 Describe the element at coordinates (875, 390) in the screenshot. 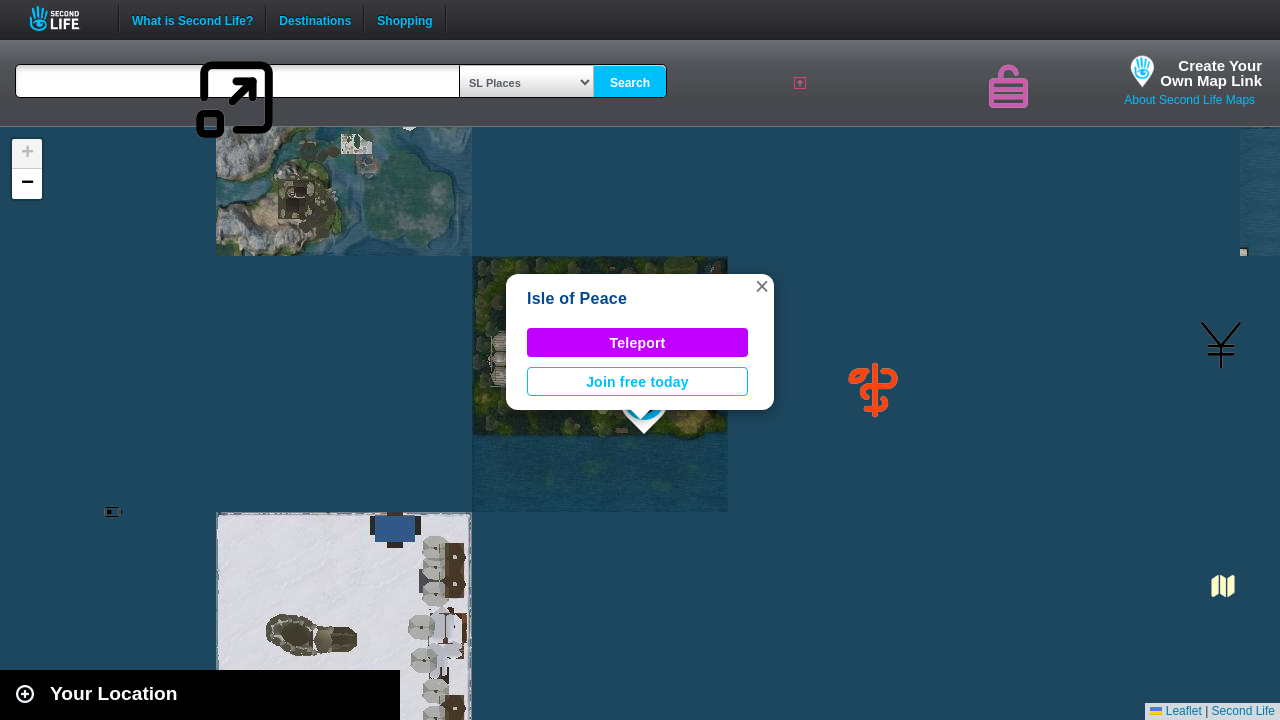

I see `access health or medical services` at that location.